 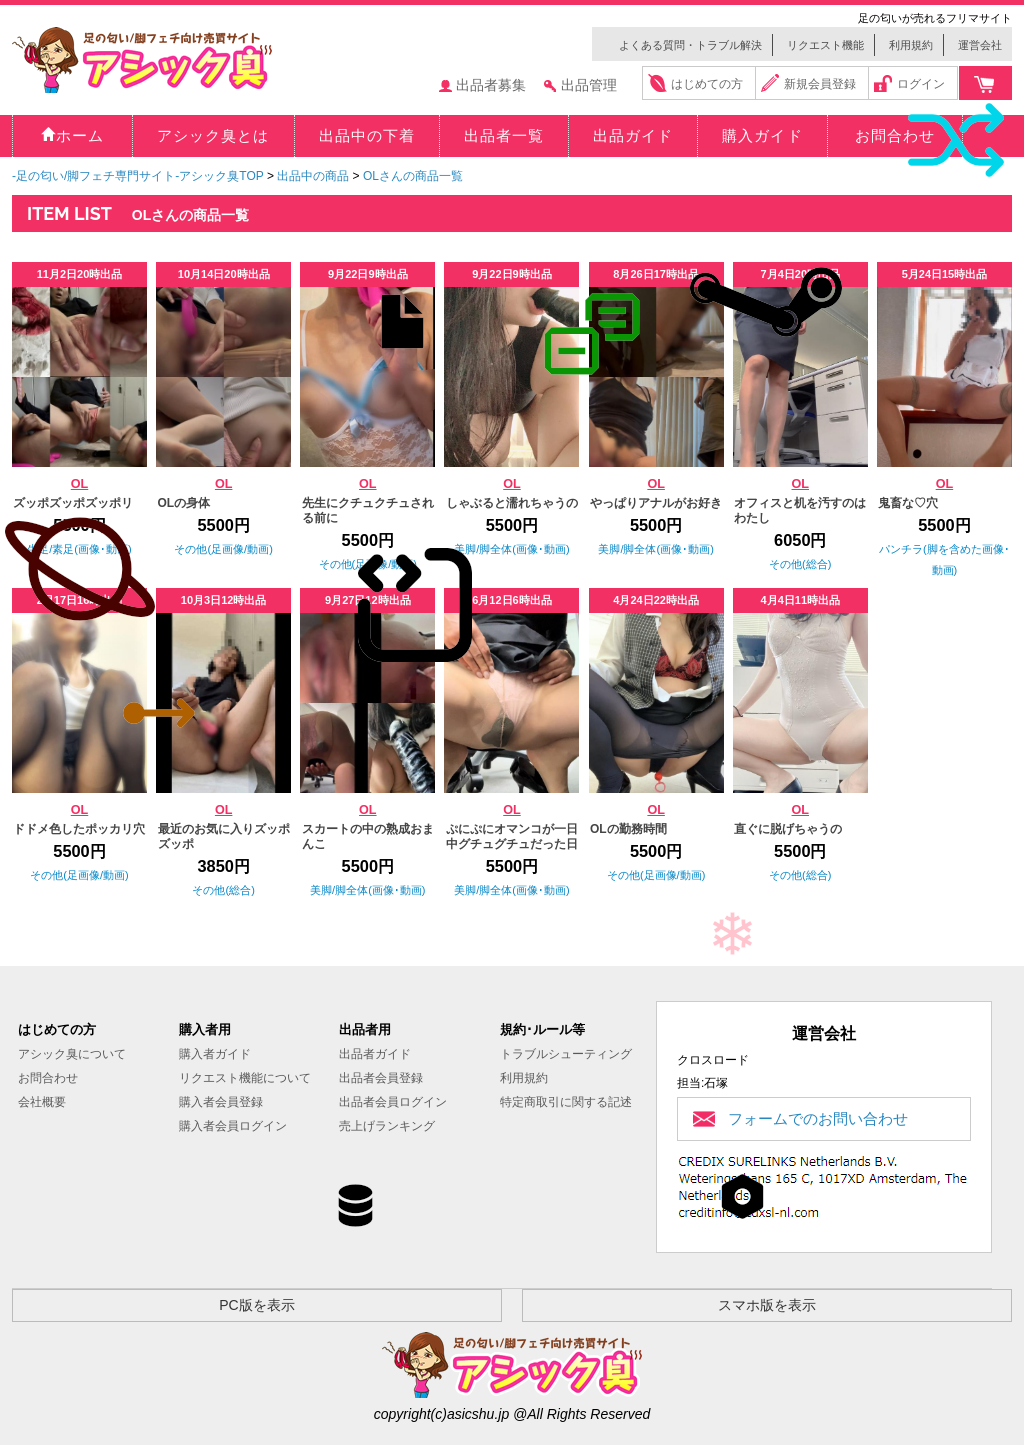 I want to click on proceed to the next step, so click(x=159, y=713).